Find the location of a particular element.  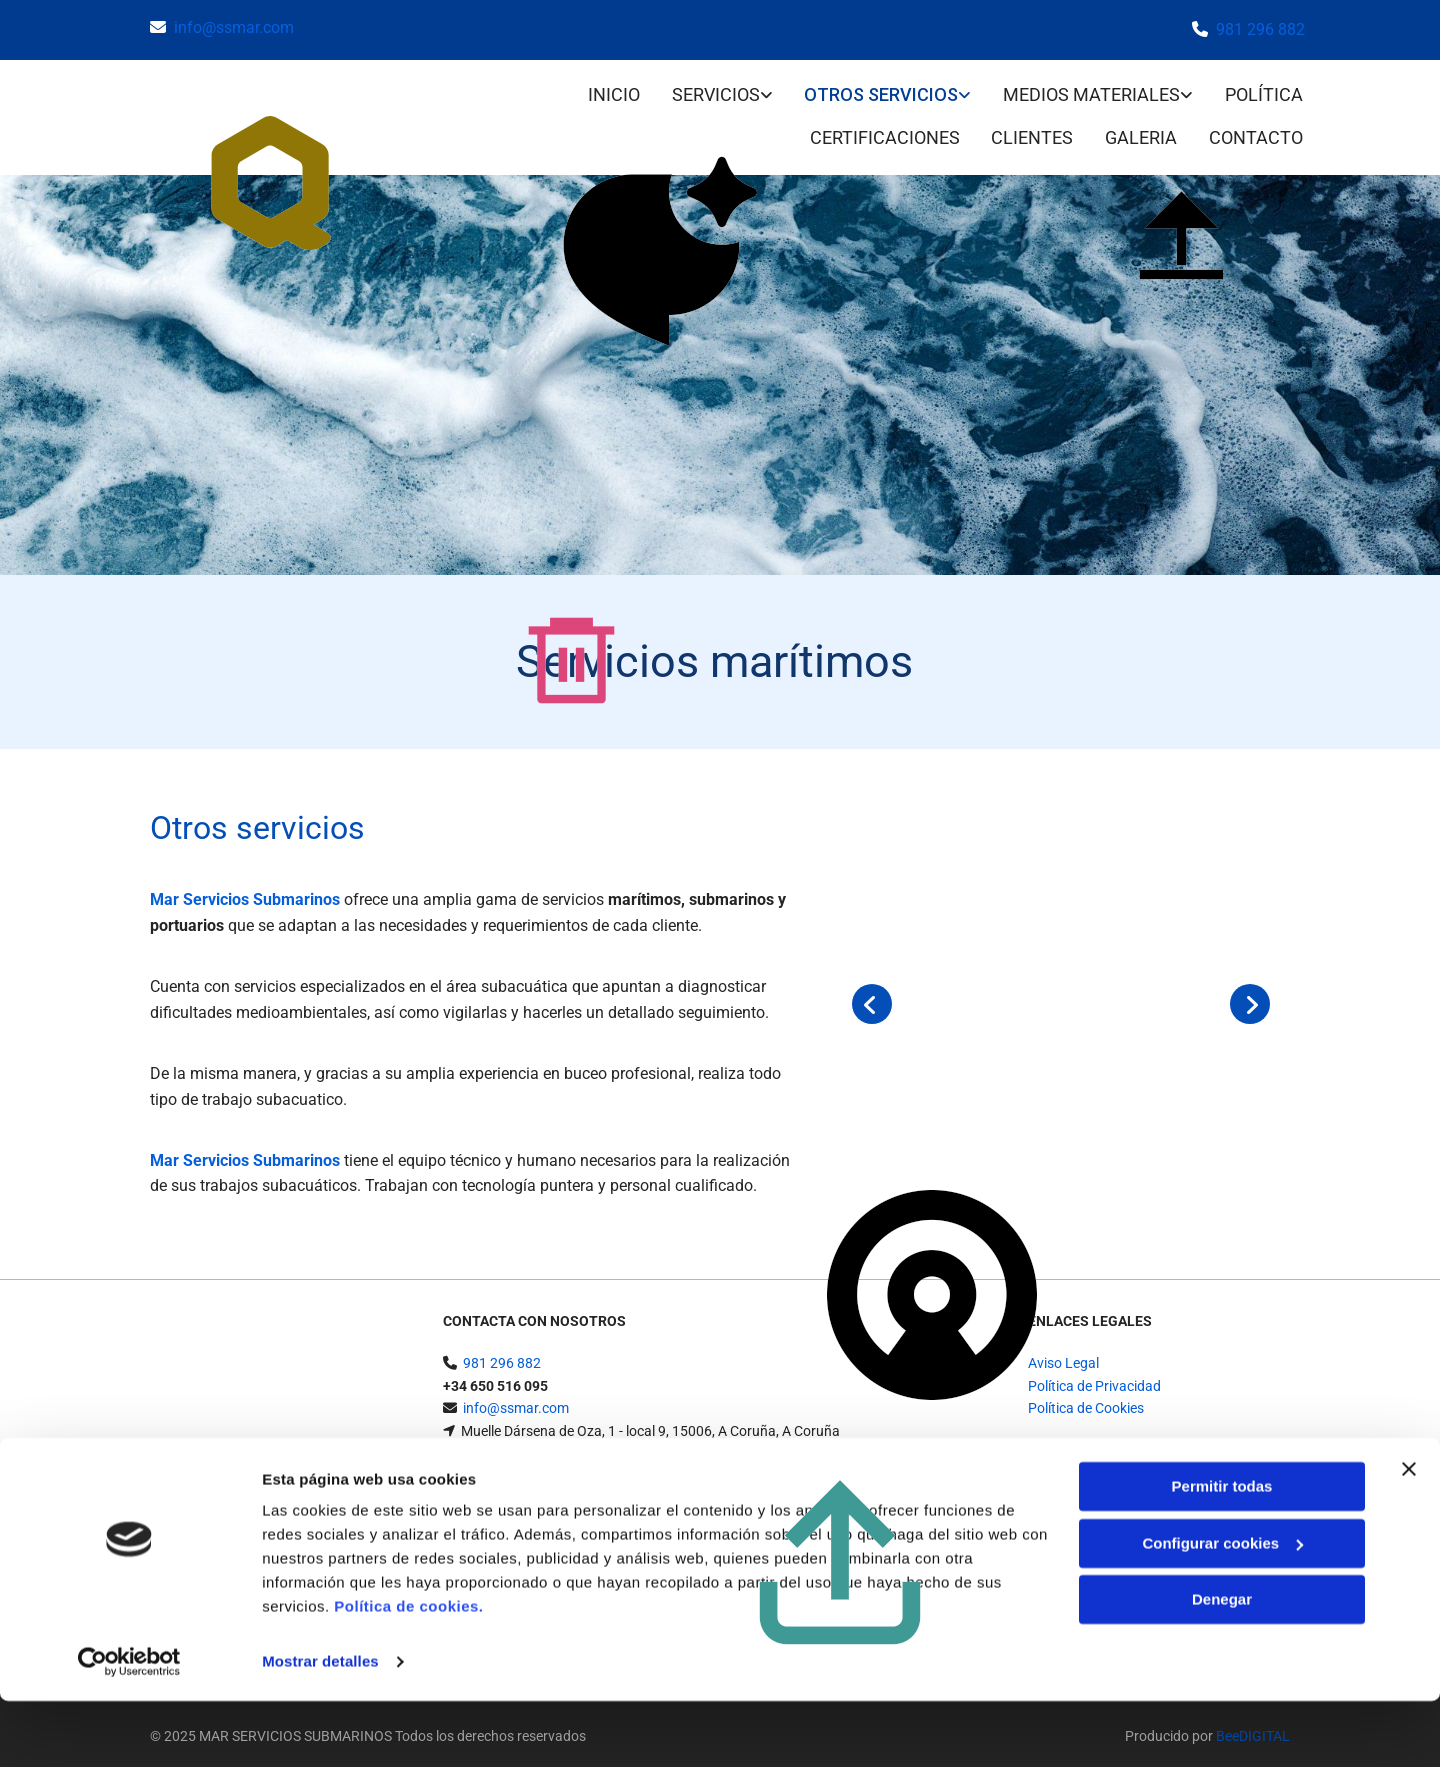

start a conversation with AI assistant is located at coordinates (651, 253).